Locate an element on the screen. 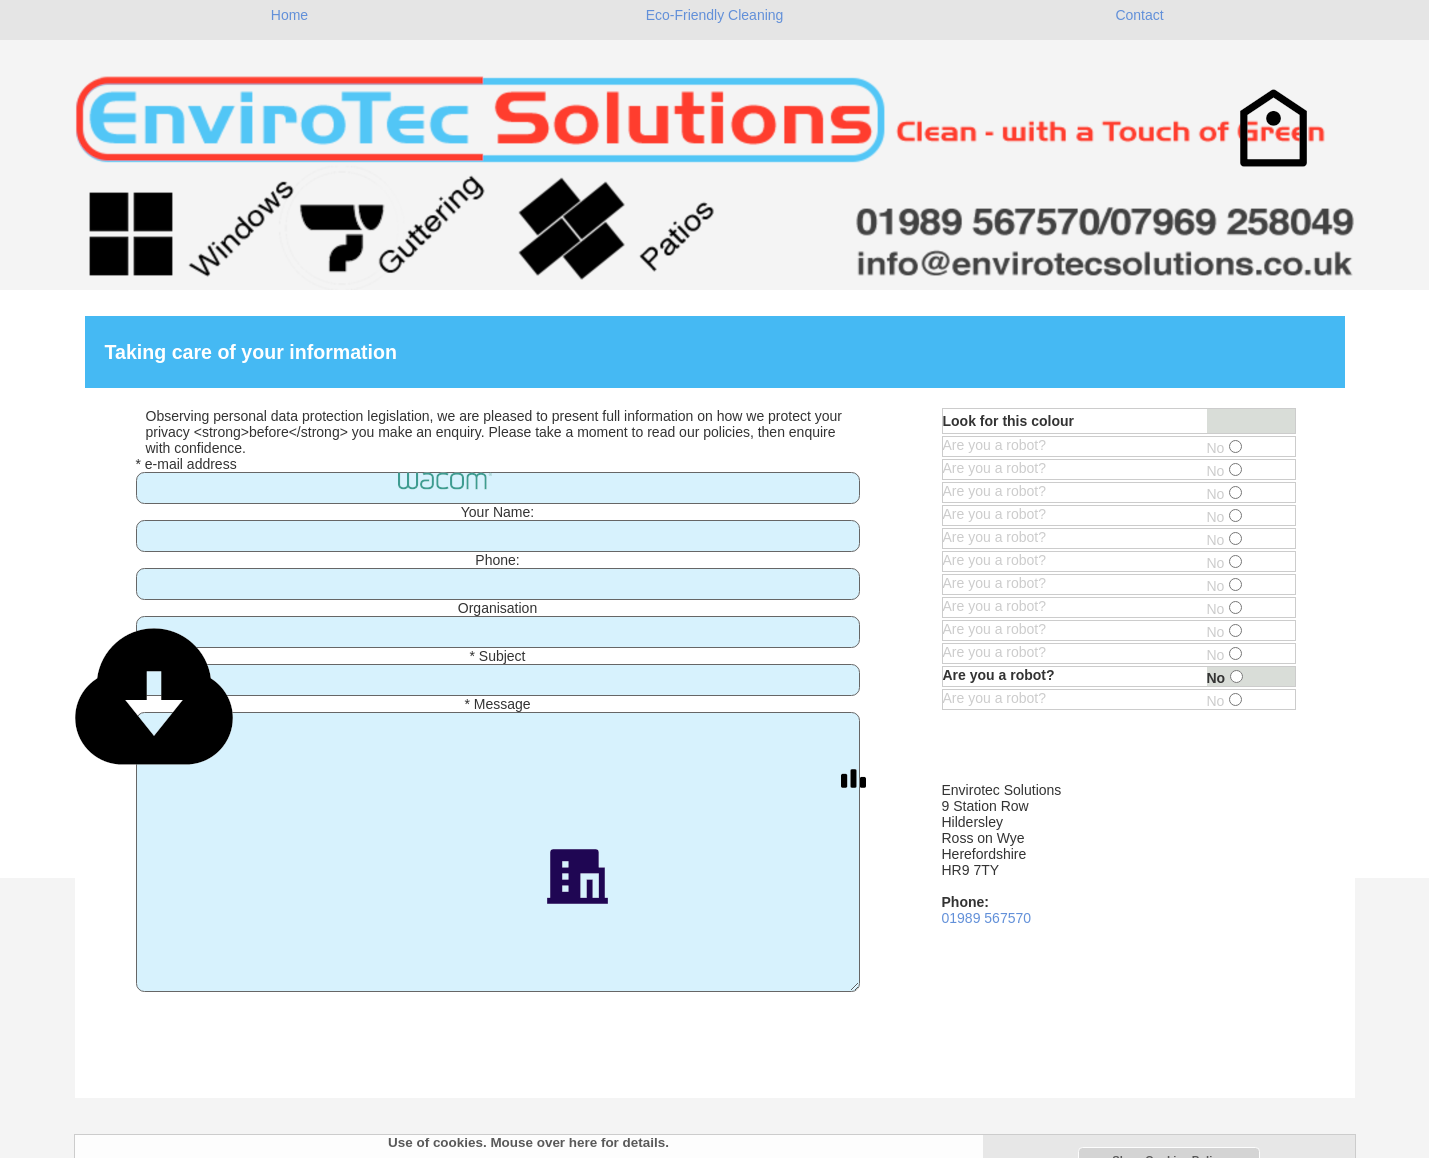 This screenshot has height=1158, width=1429. visit codeforces competitive programming platform is located at coordinates (853, 778).